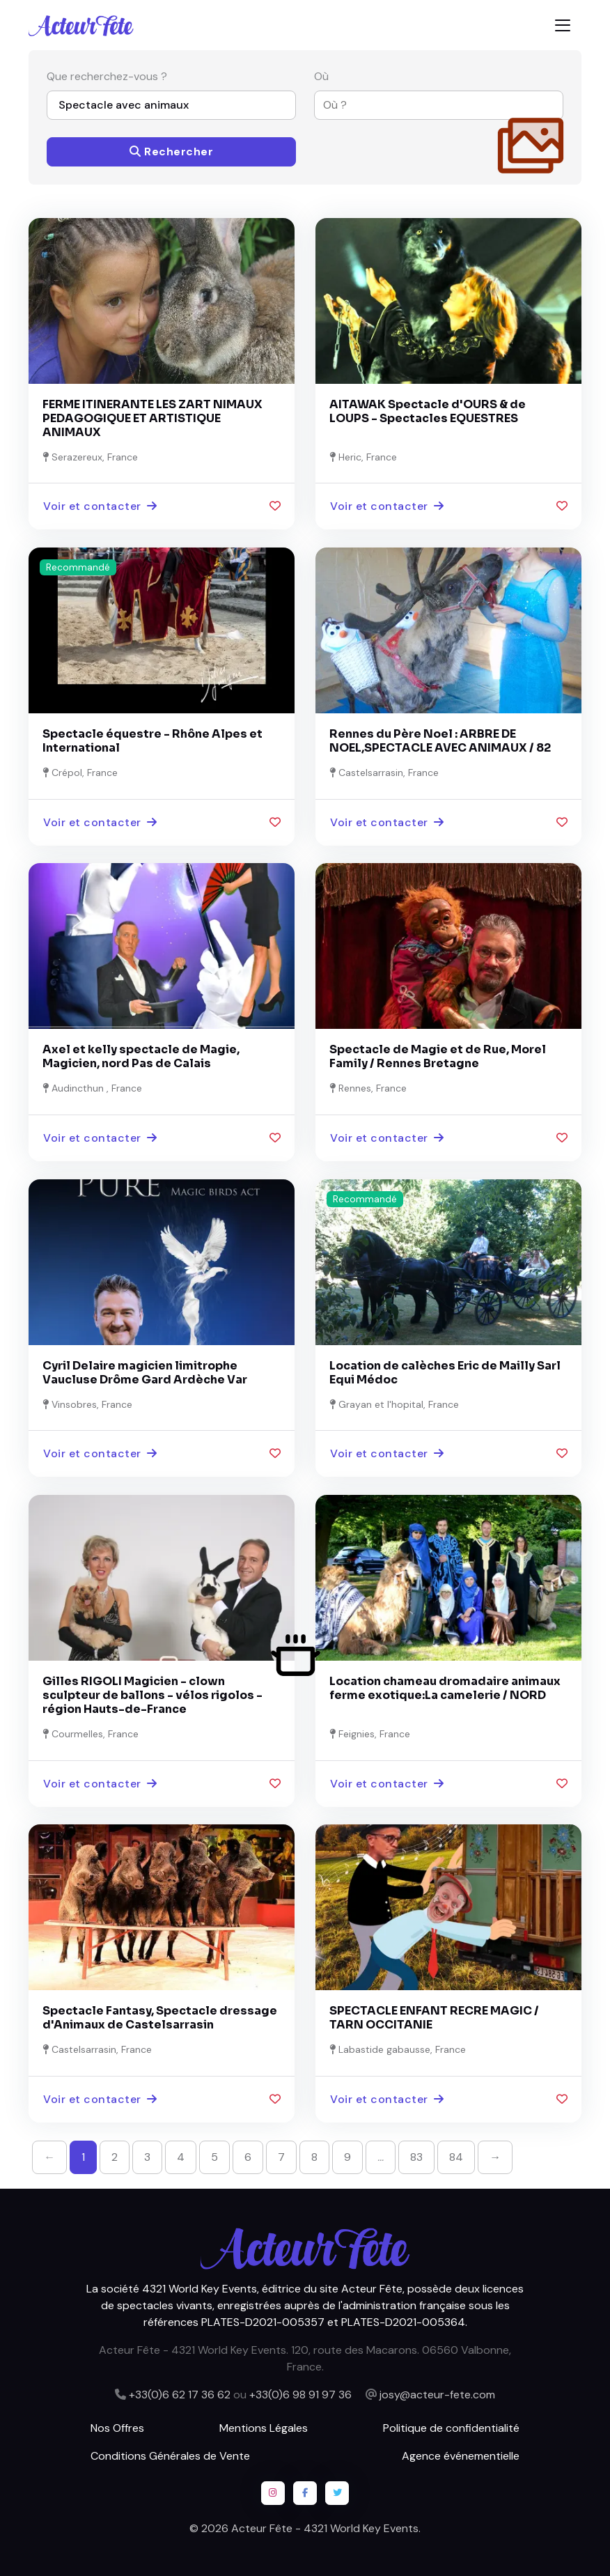 Image resolution: width=610 pixels, height=2576 pixels. Describe the element at coordinates (295, 1658) in the screenshot. I see `access recipes or cooking features` at that location.